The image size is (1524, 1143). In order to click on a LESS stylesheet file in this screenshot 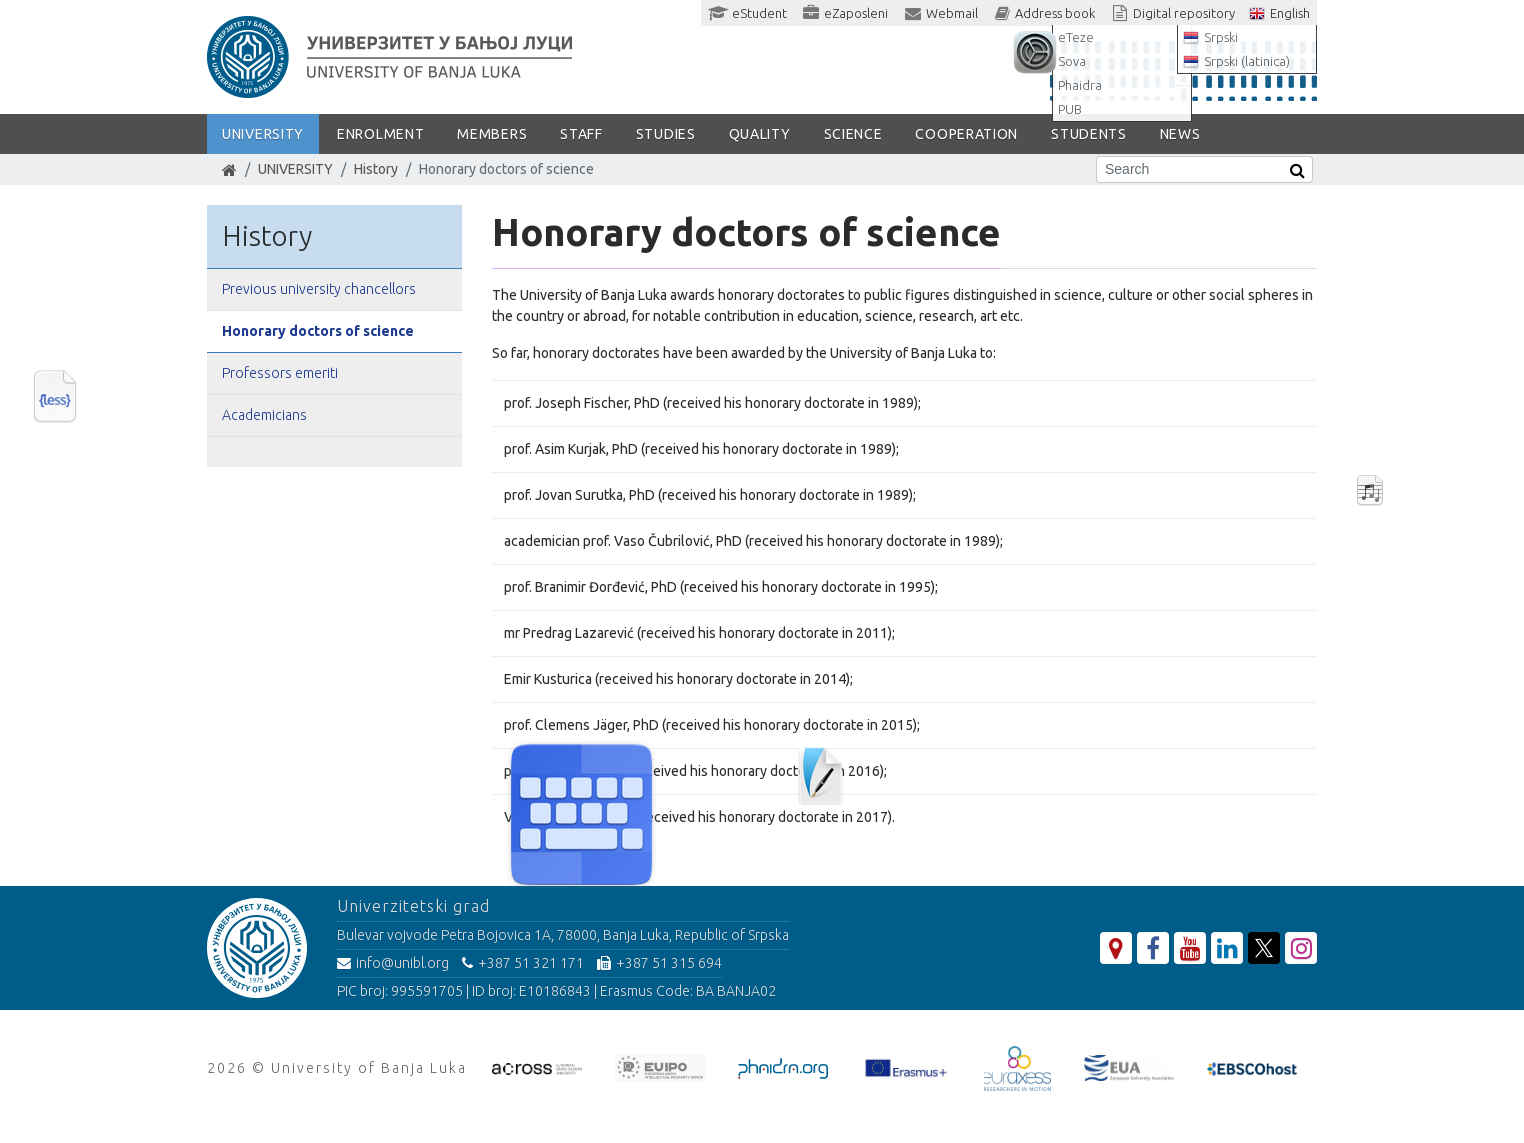, I will do `click(55, 396)`.